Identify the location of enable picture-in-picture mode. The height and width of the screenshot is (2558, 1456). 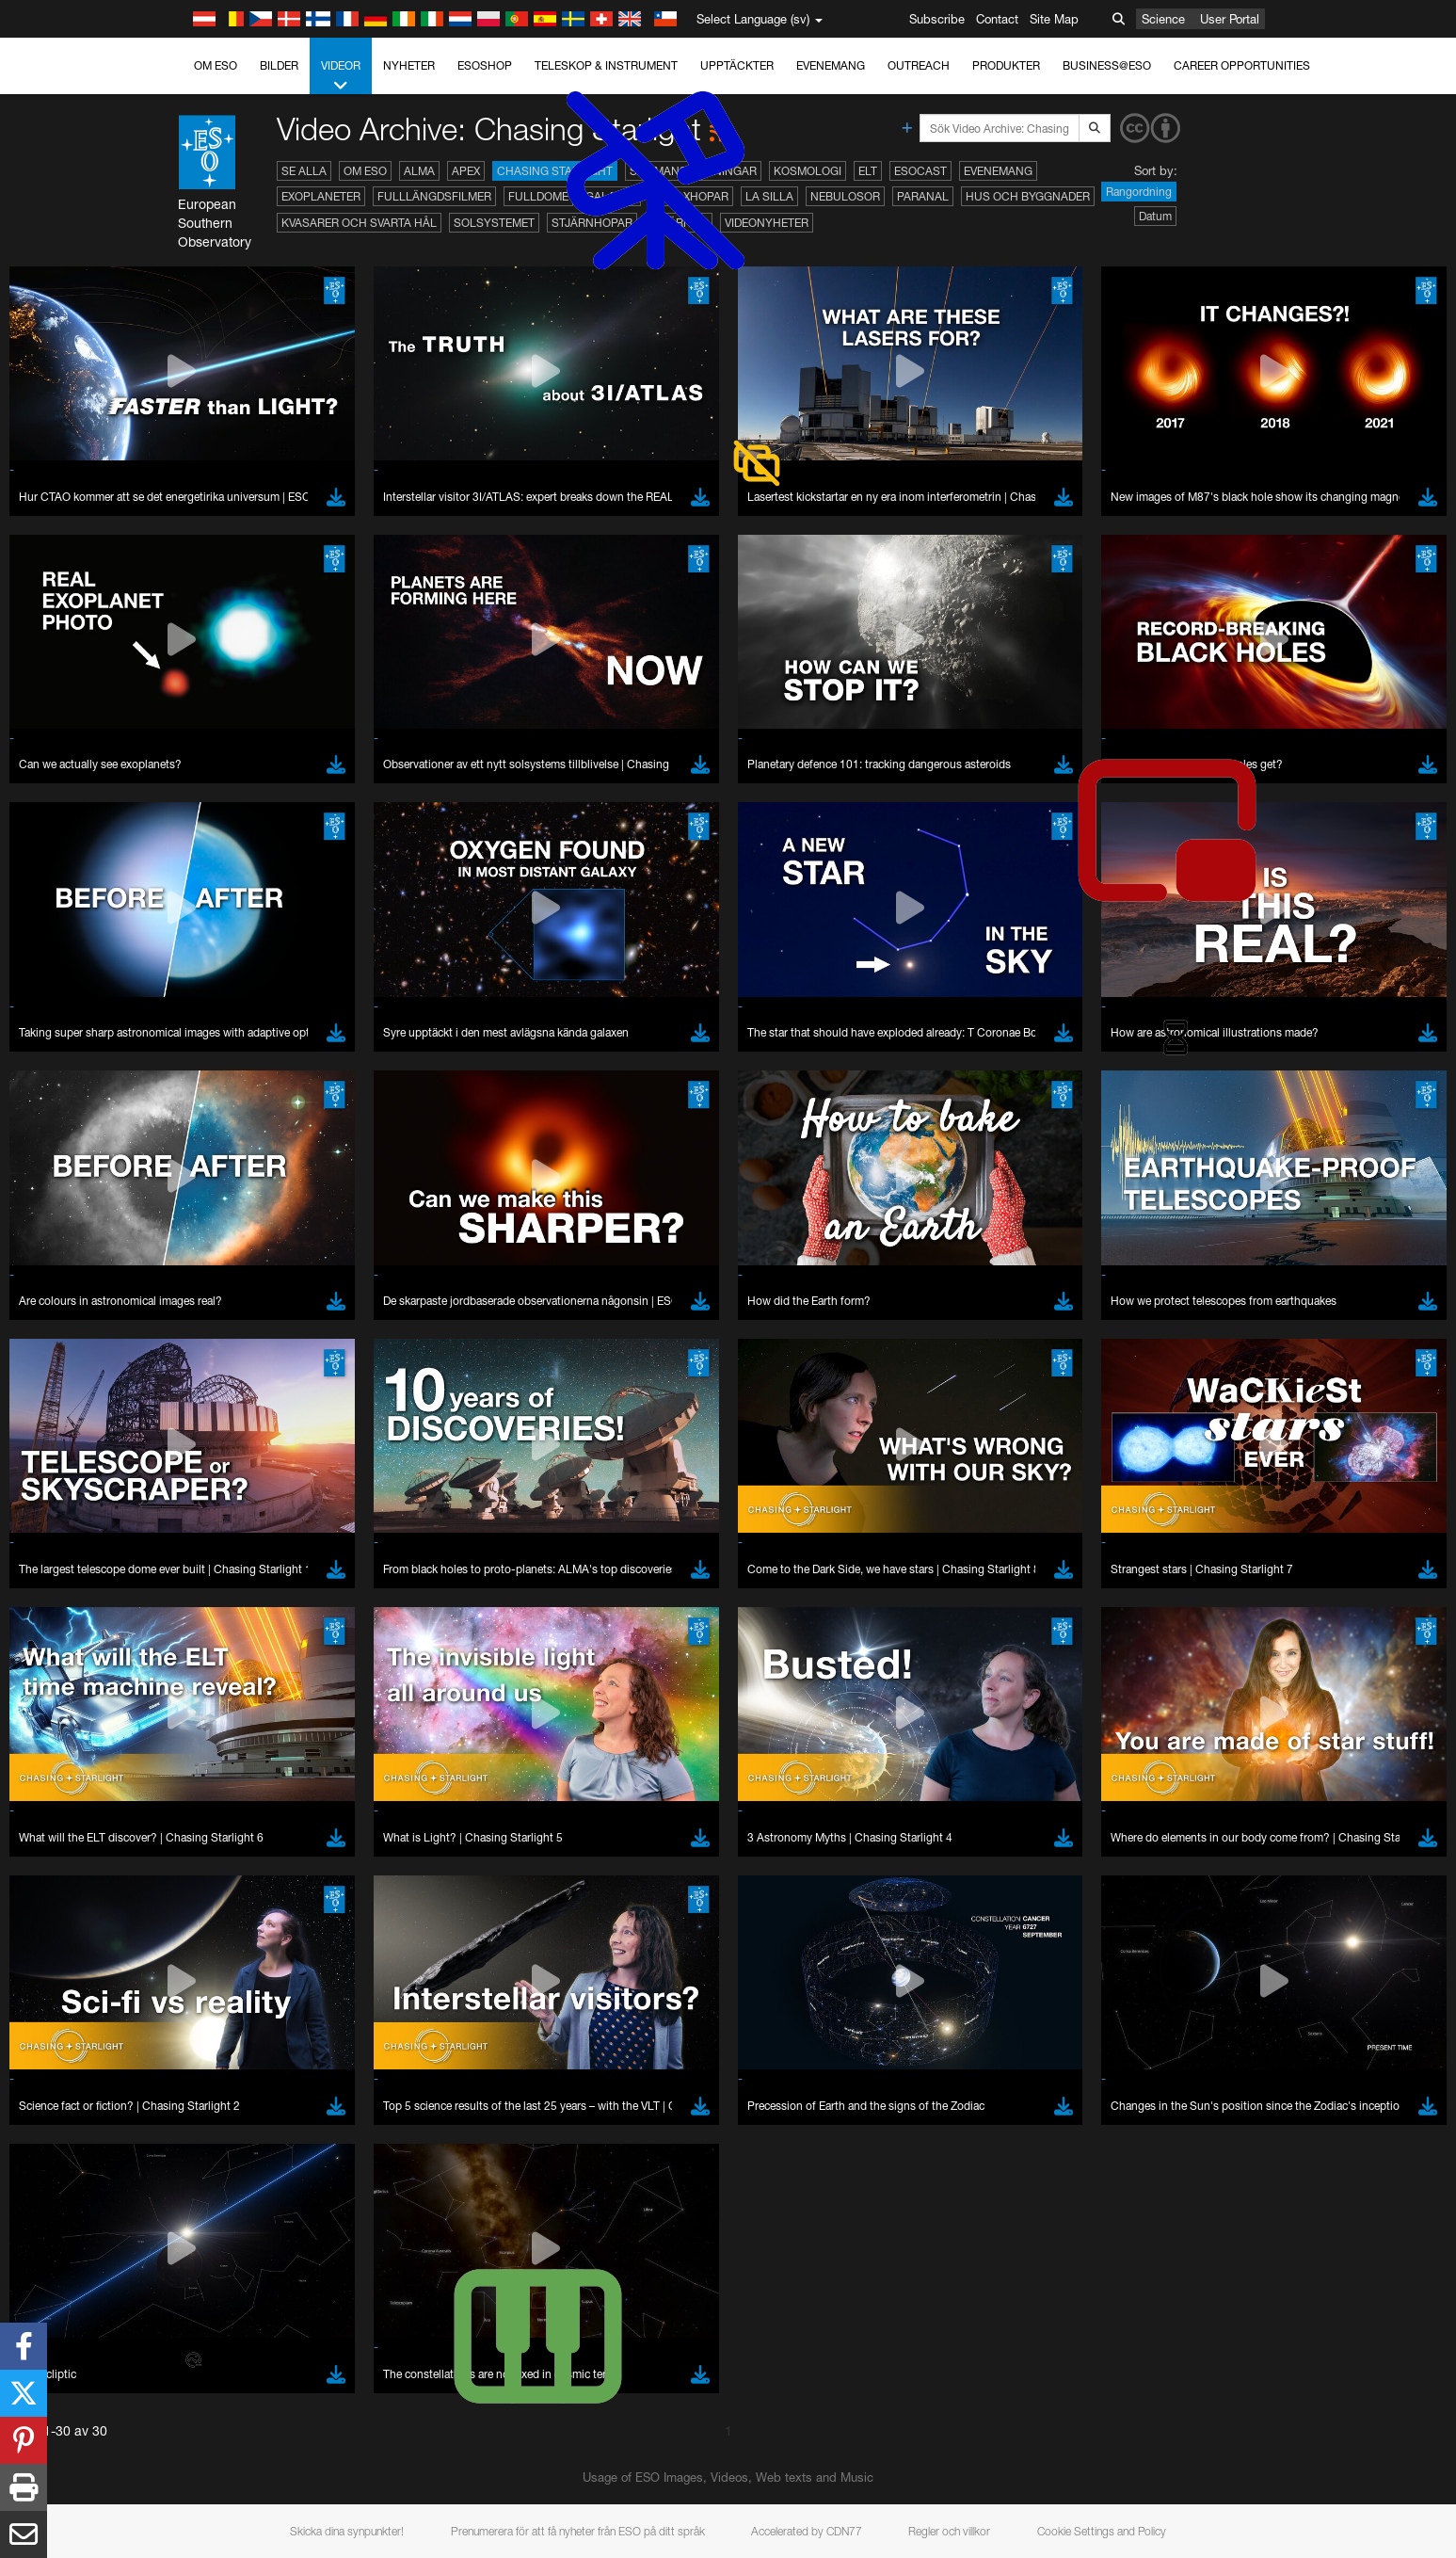
(1167, 830).